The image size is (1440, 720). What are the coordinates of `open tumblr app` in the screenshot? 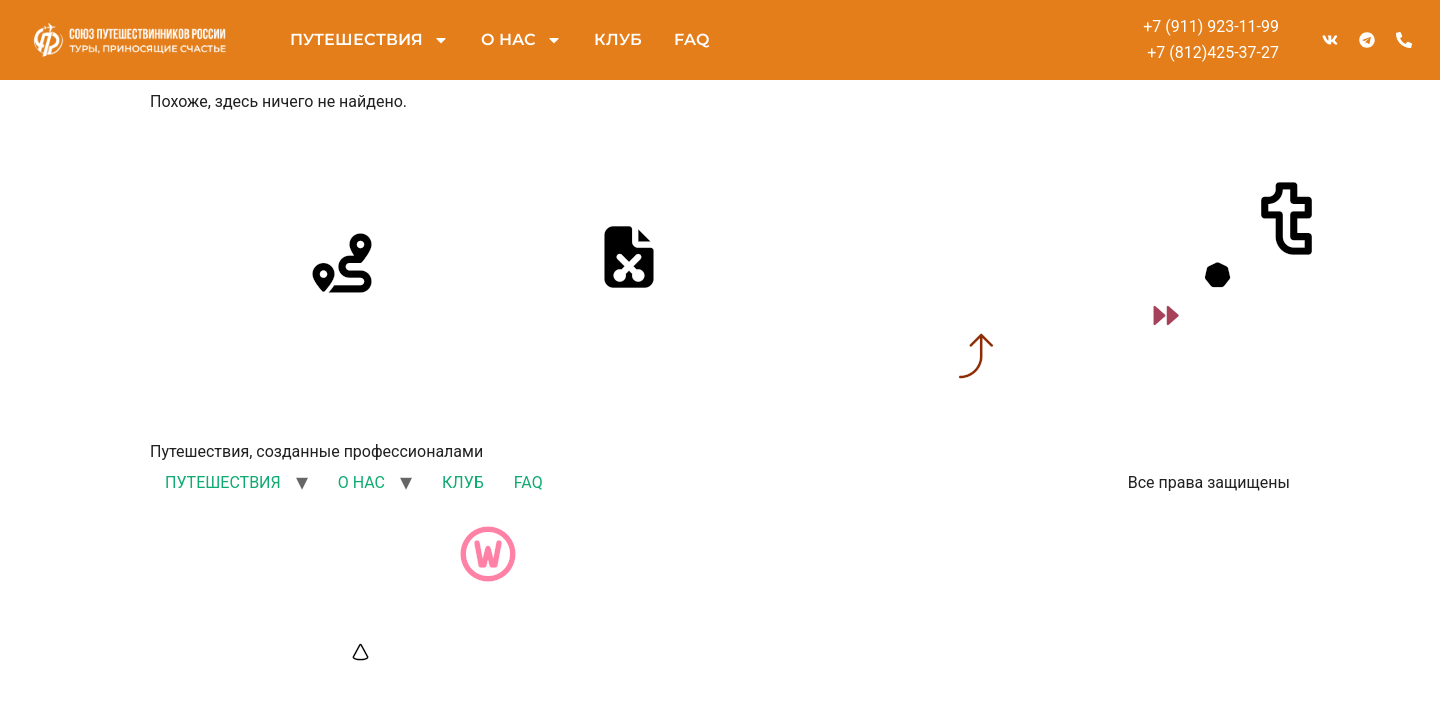 It's located at (1286, 218).